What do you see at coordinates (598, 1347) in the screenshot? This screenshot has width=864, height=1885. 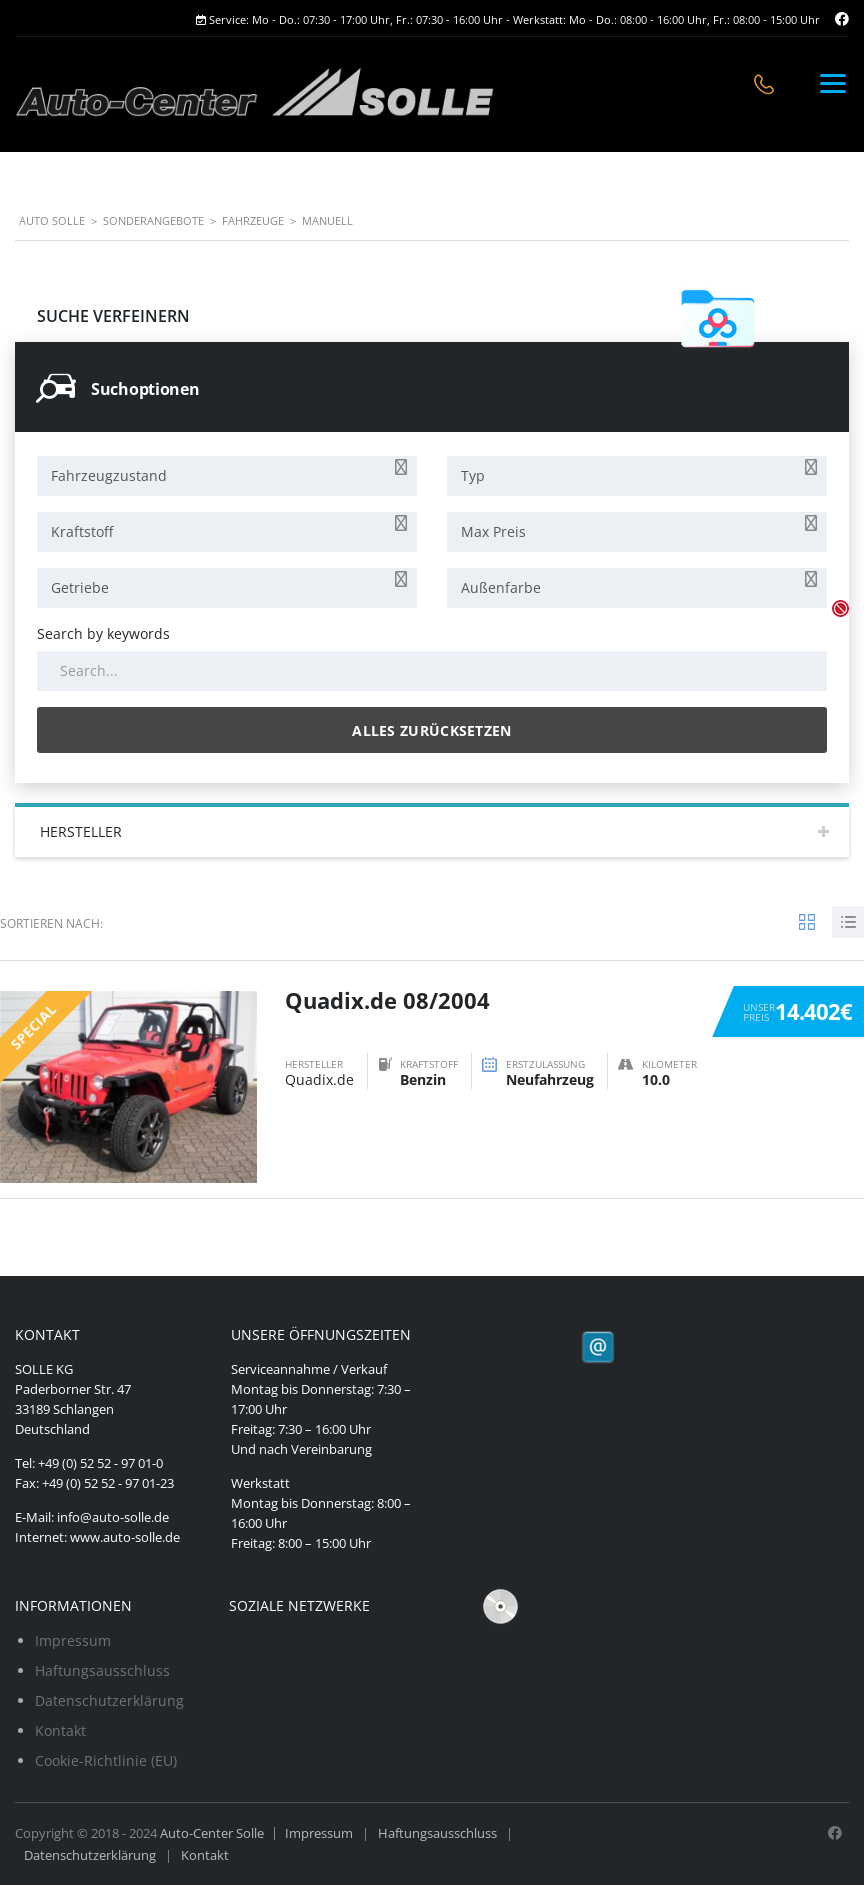 I see `manage account credentials and login settings` at bounding box center [598, 1347].